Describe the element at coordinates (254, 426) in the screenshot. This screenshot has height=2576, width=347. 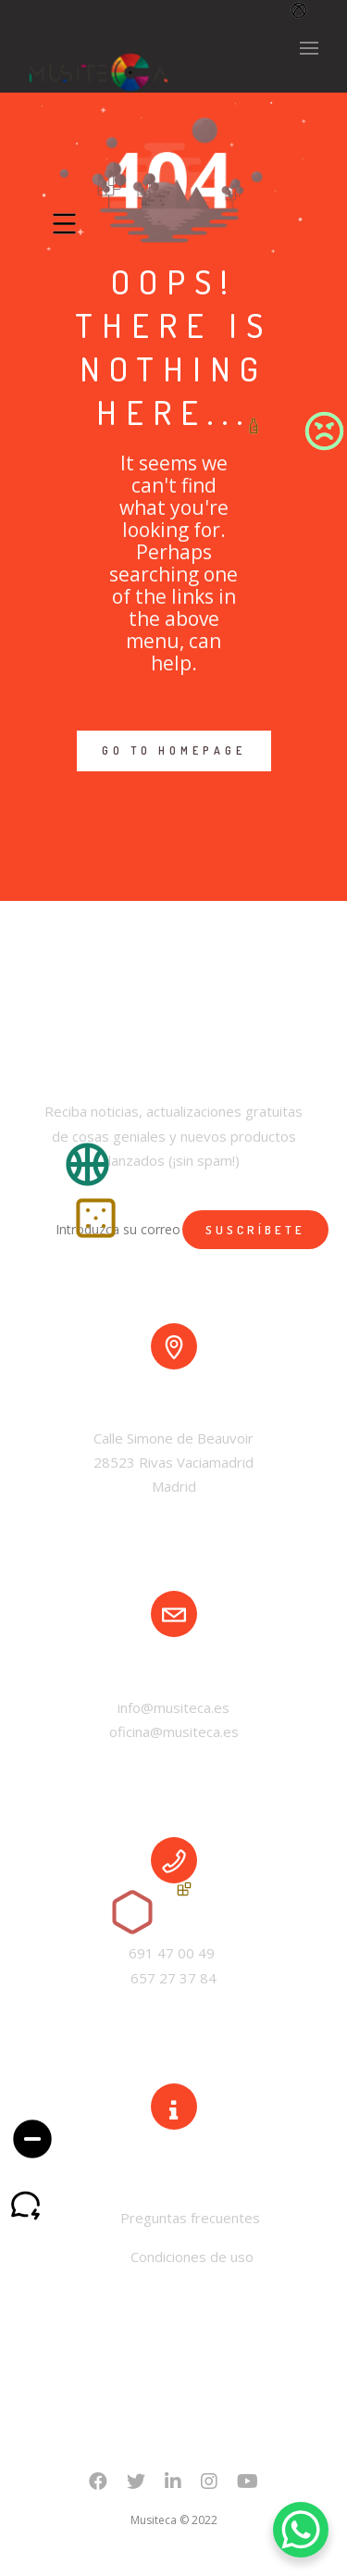
I see `browse wine selection` at that location.